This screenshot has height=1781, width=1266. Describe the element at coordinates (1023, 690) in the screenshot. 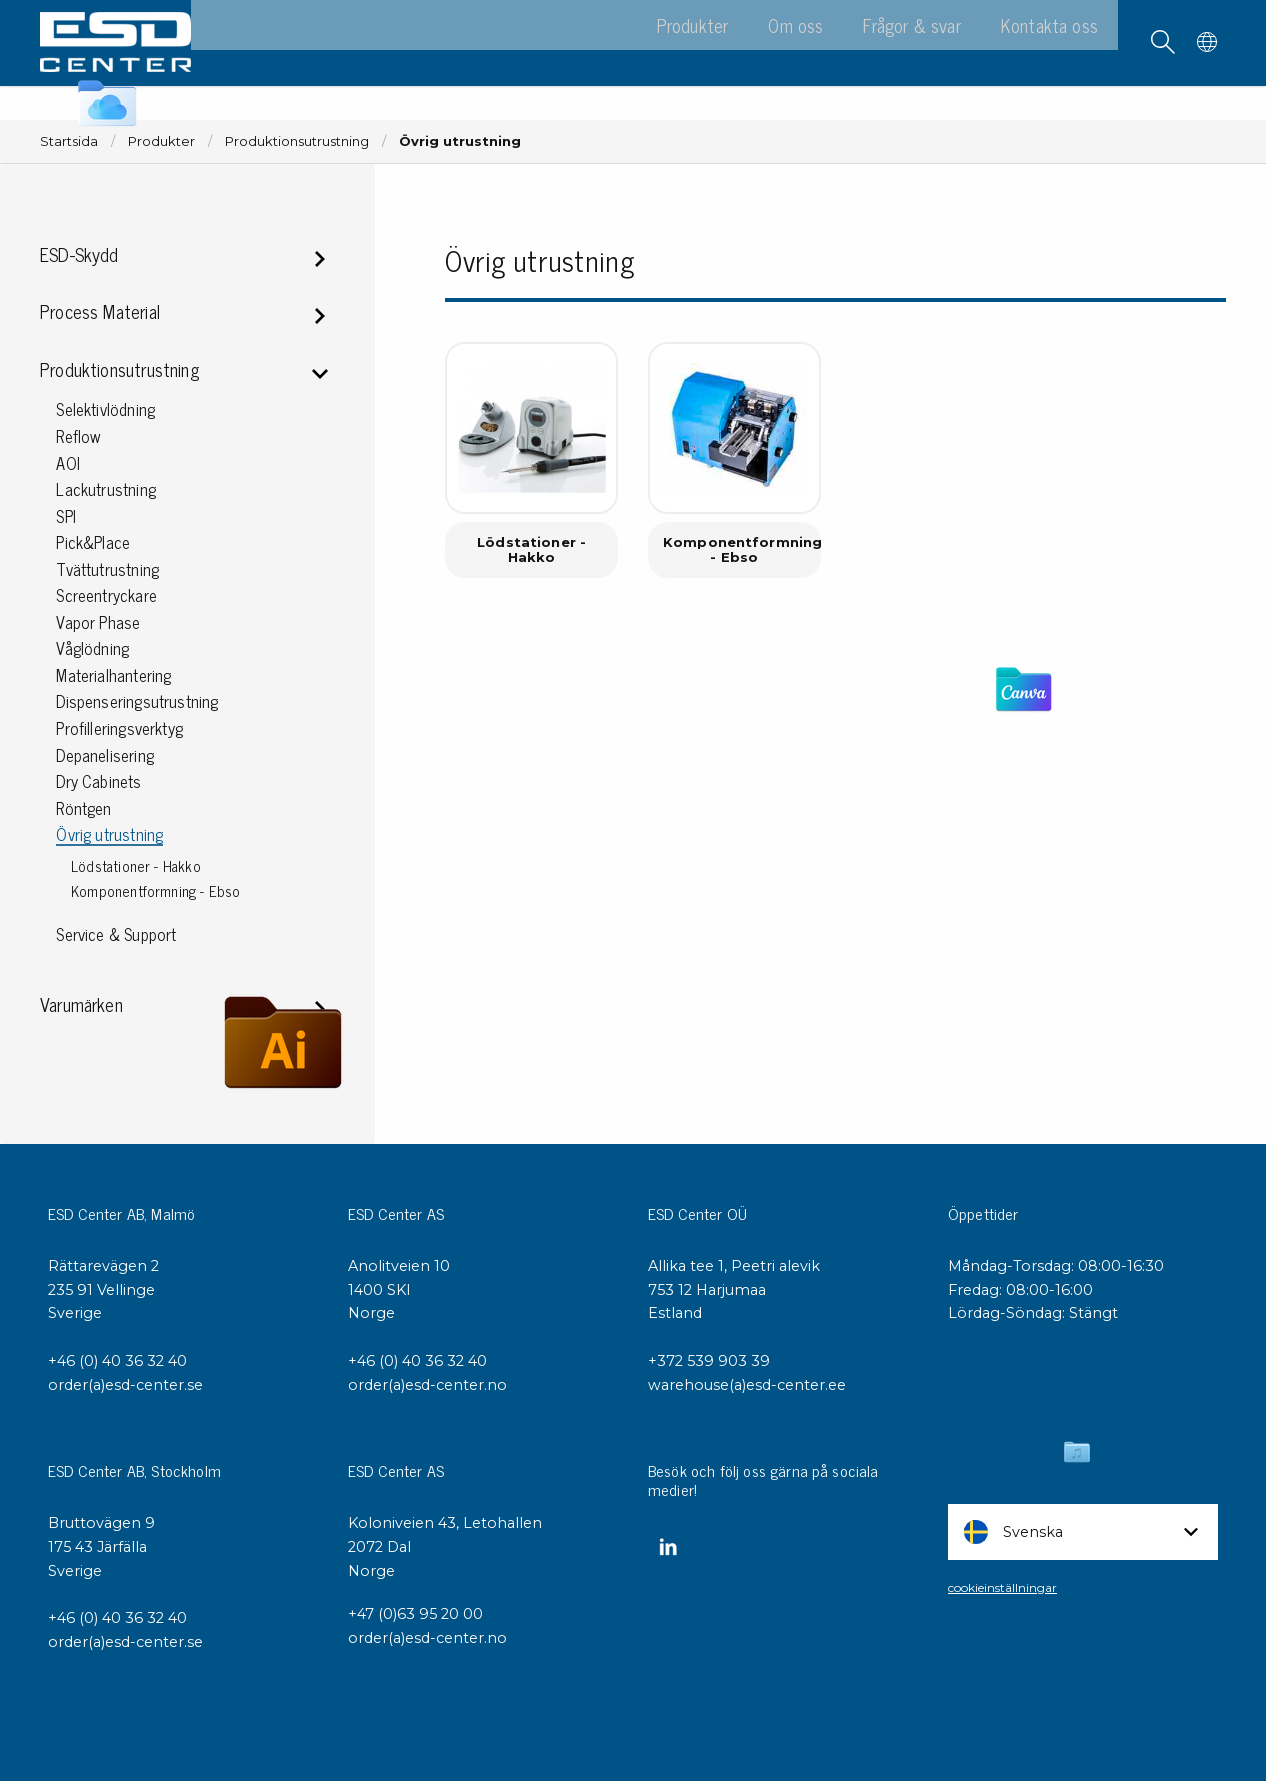

I see `open folder containing Canva project files` at that location.